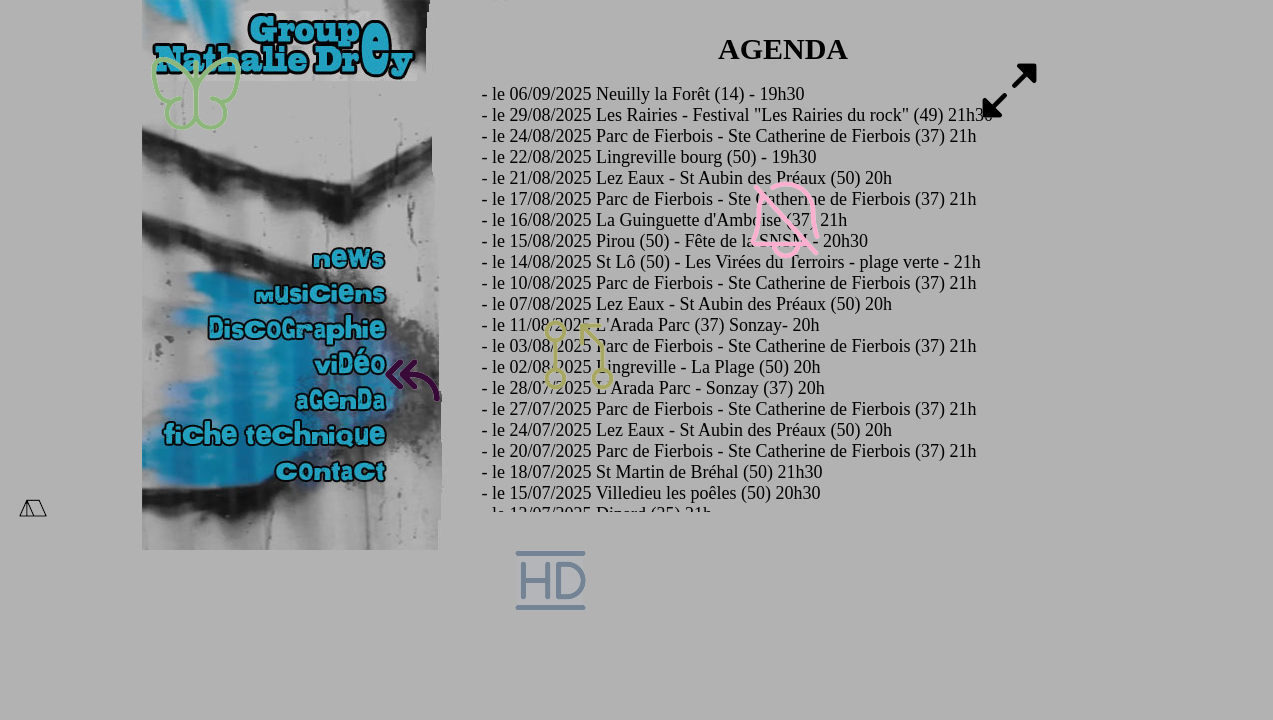 This screenshot has width=1273, height=720. What do you see at coordinates (576, 355) in the screenshot?
I see `create a new pull request` at bounding box center [576, 355].